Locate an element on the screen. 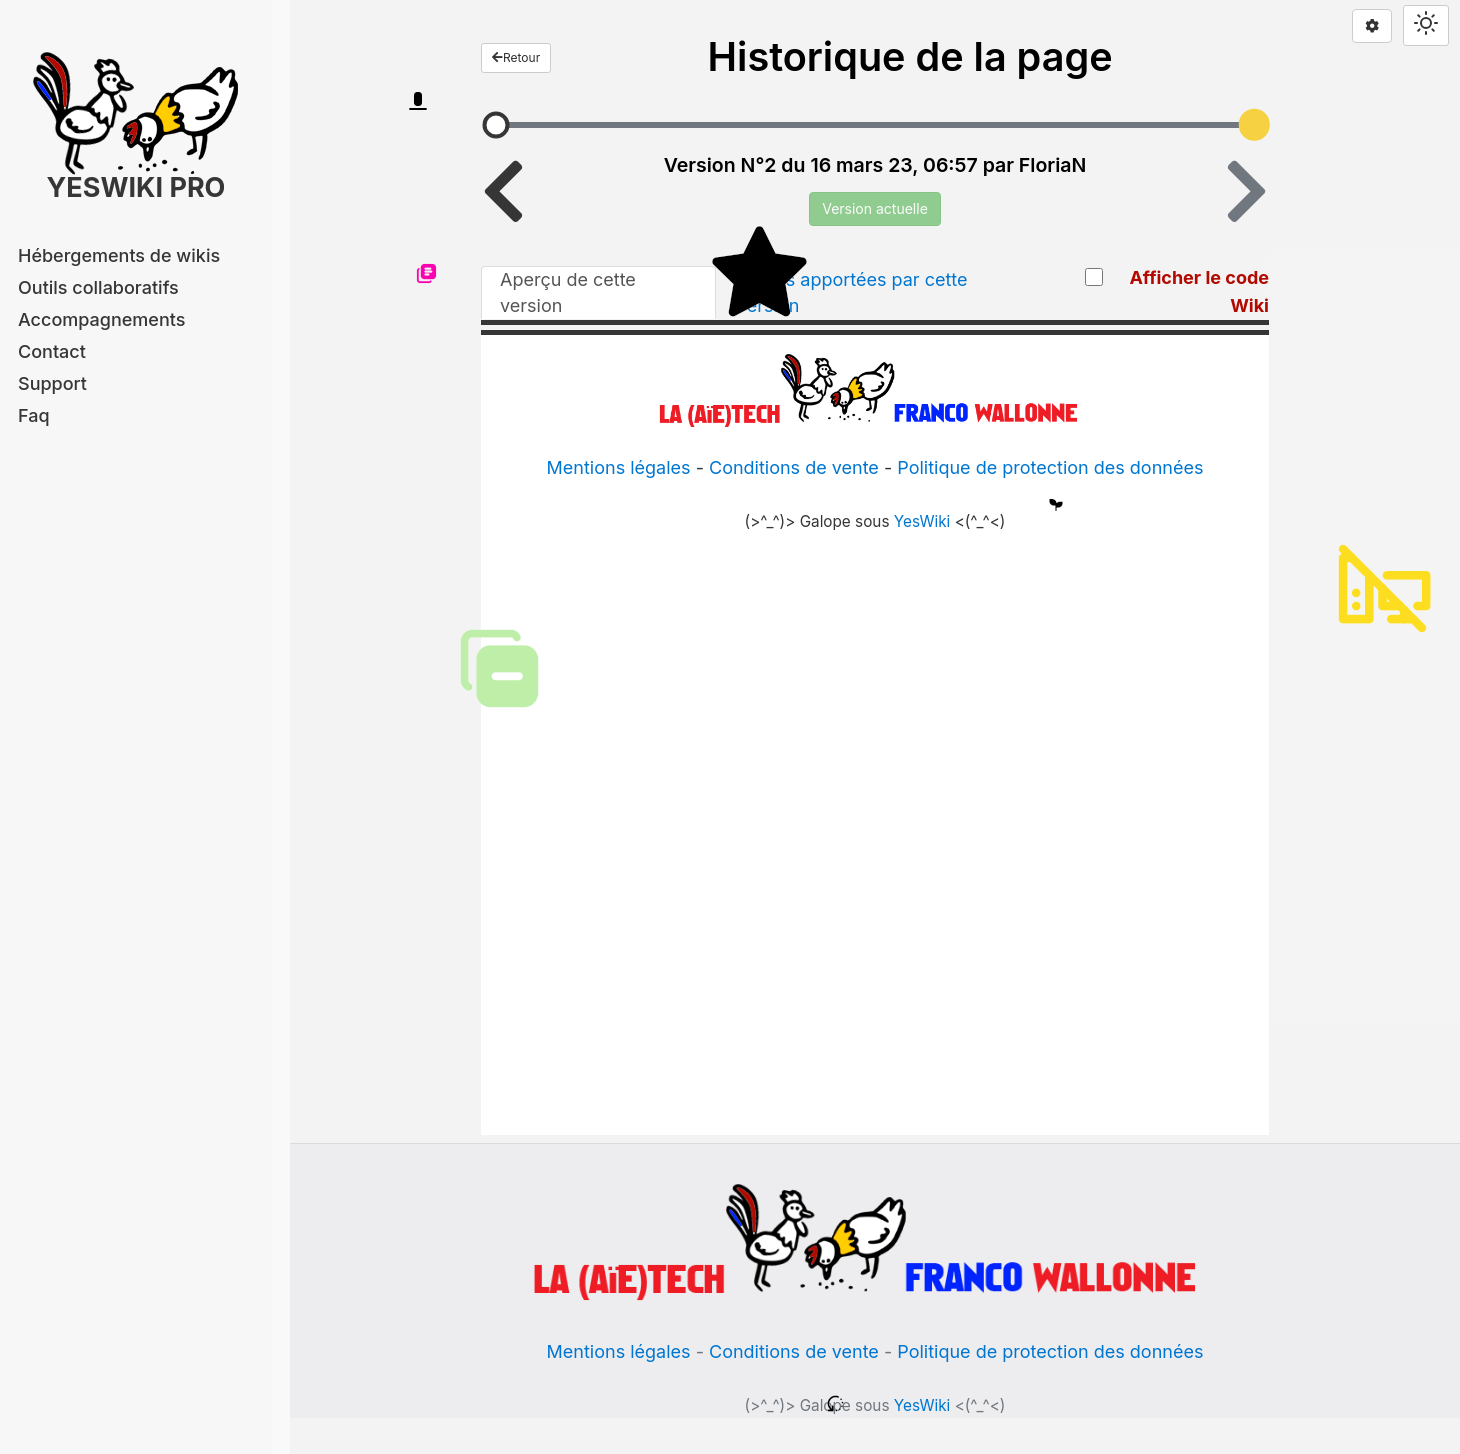 The height and width of the screenshot is (1454, 1460). remove an item from clipboard is located at coordinates (499, 668).